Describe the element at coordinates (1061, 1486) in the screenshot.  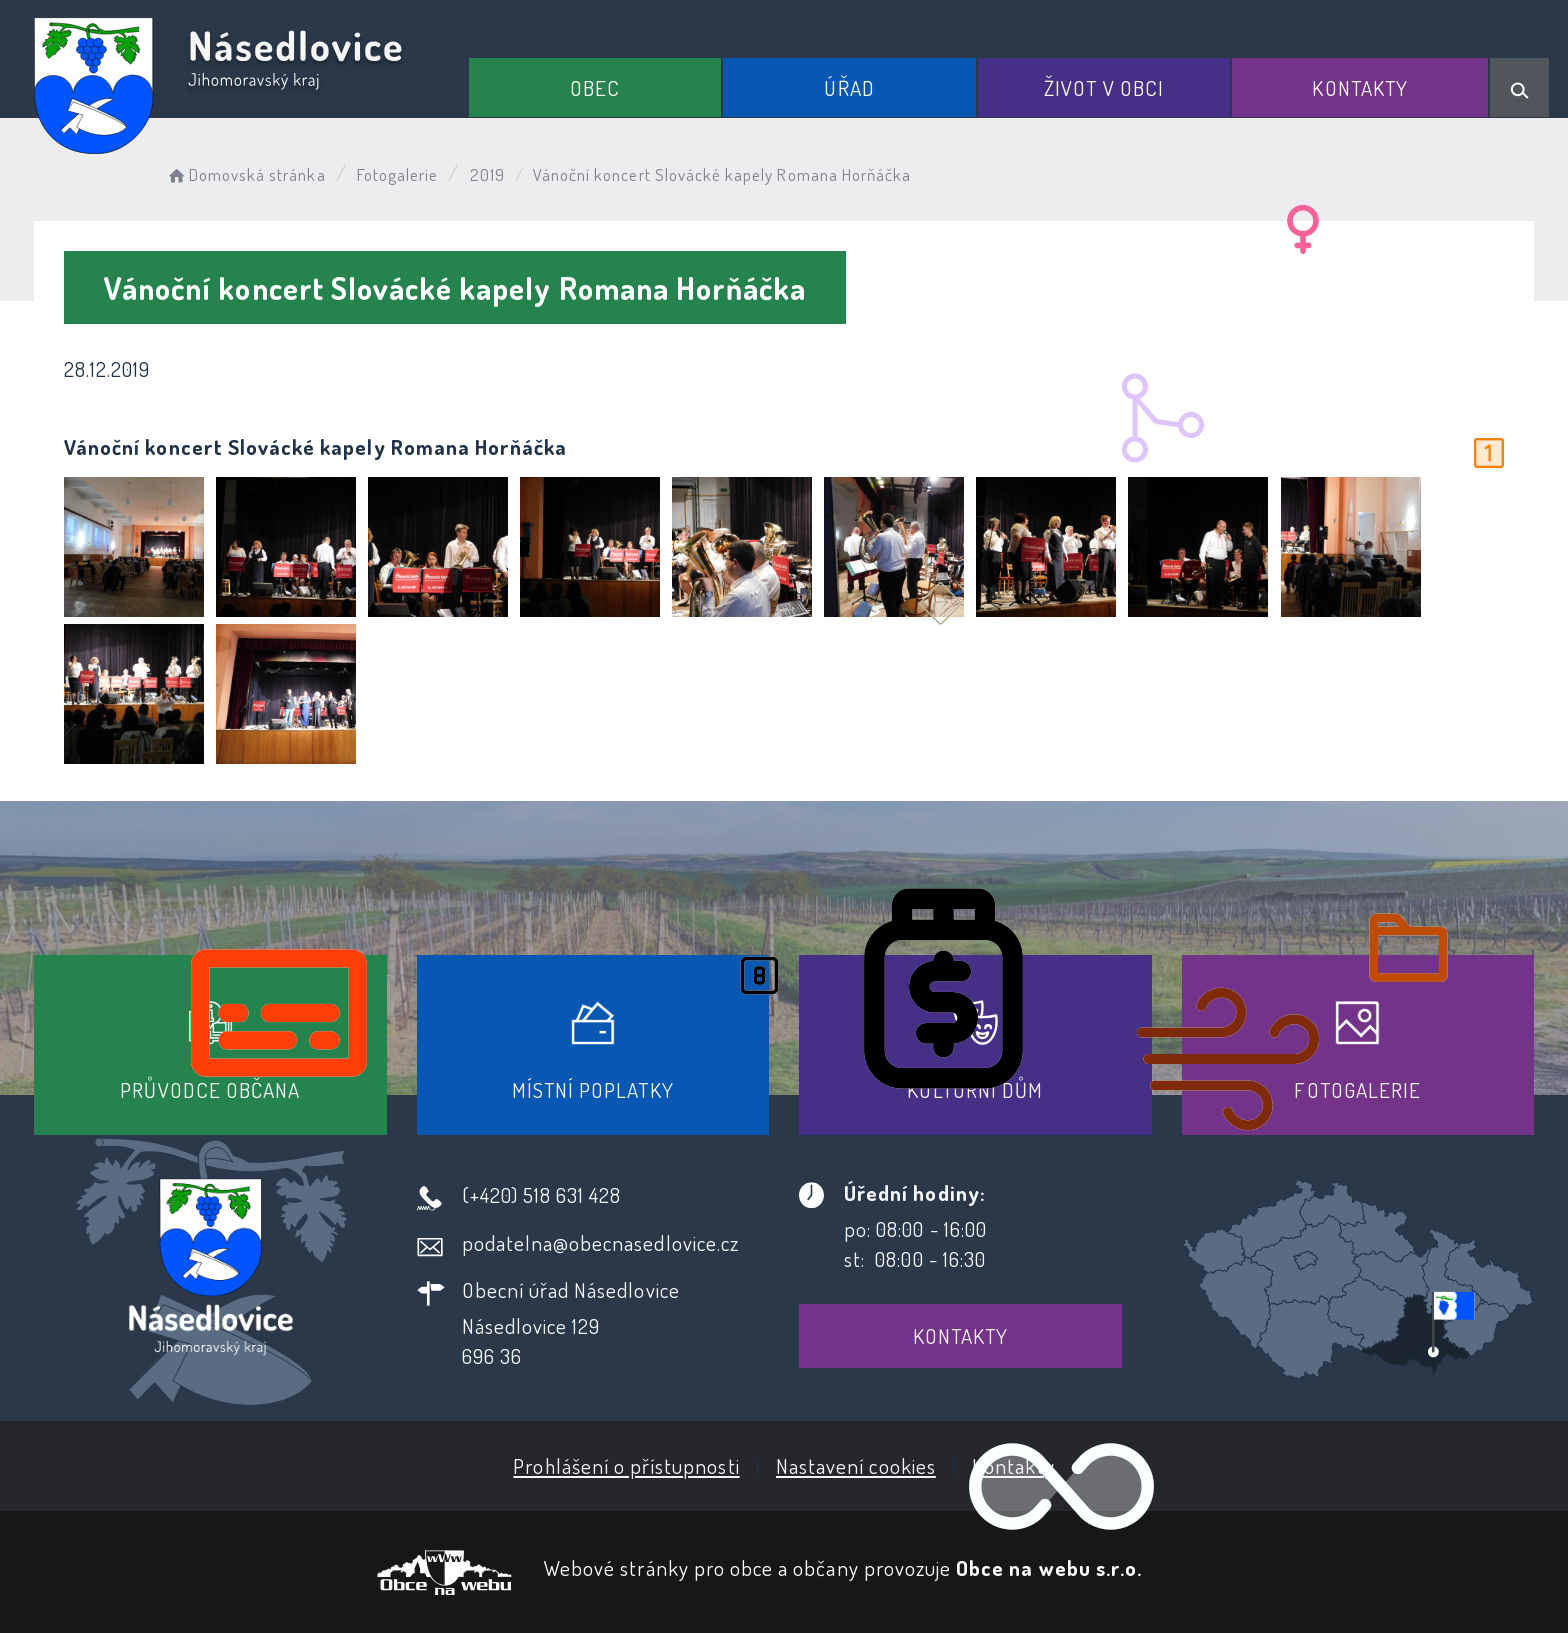
I see `indicates unlimited or infinite content` at that location.